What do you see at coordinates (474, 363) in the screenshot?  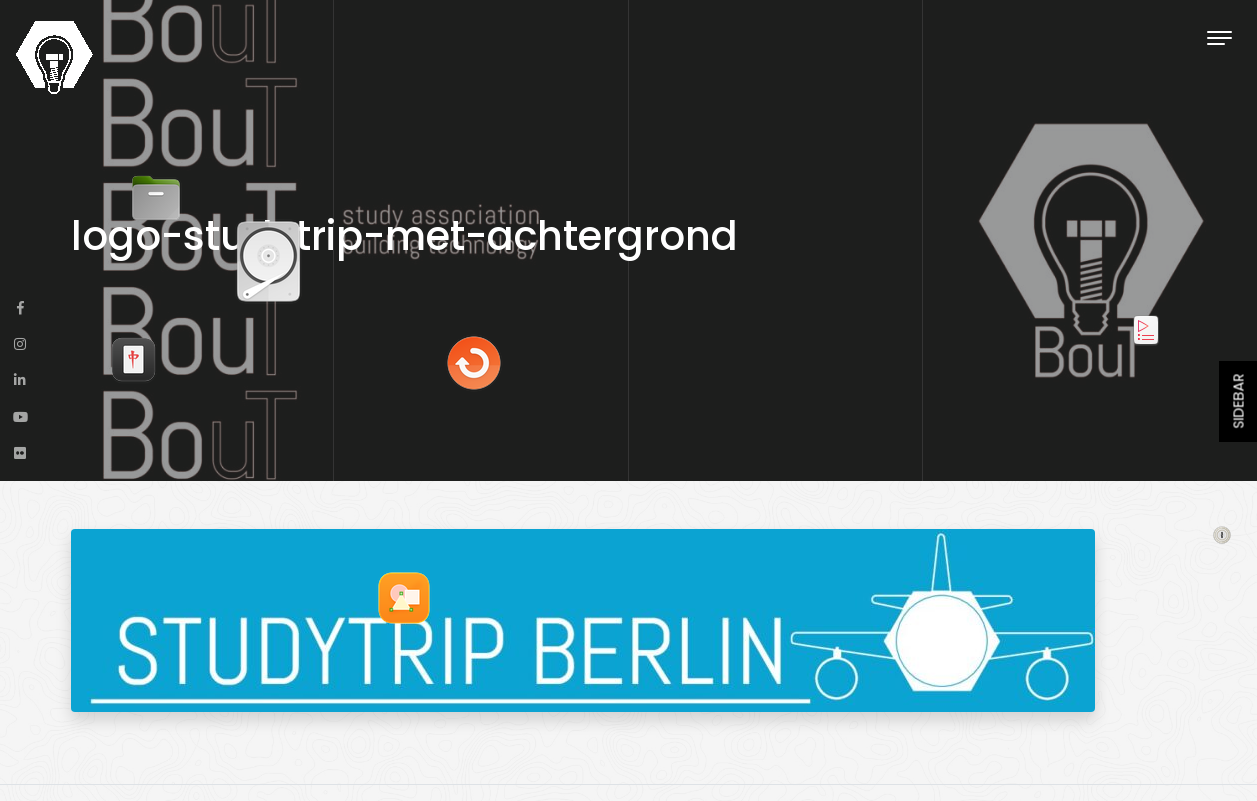 I see `open Ubuntu Livepatch settings` at bounding box center [474, 363].